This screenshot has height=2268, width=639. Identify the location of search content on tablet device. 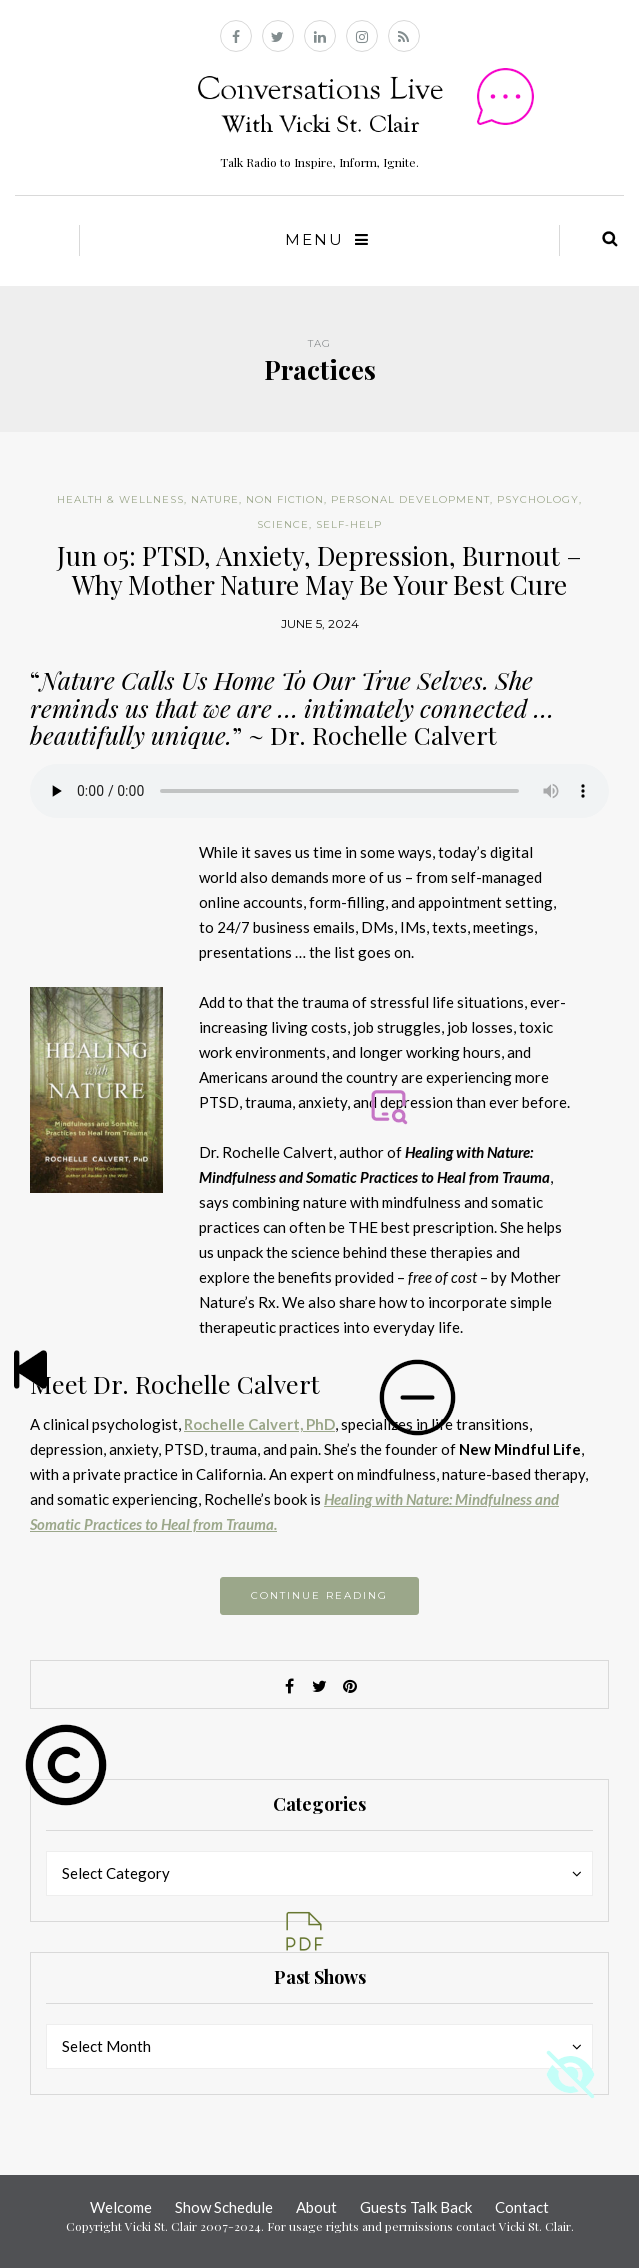
(388, 1105).